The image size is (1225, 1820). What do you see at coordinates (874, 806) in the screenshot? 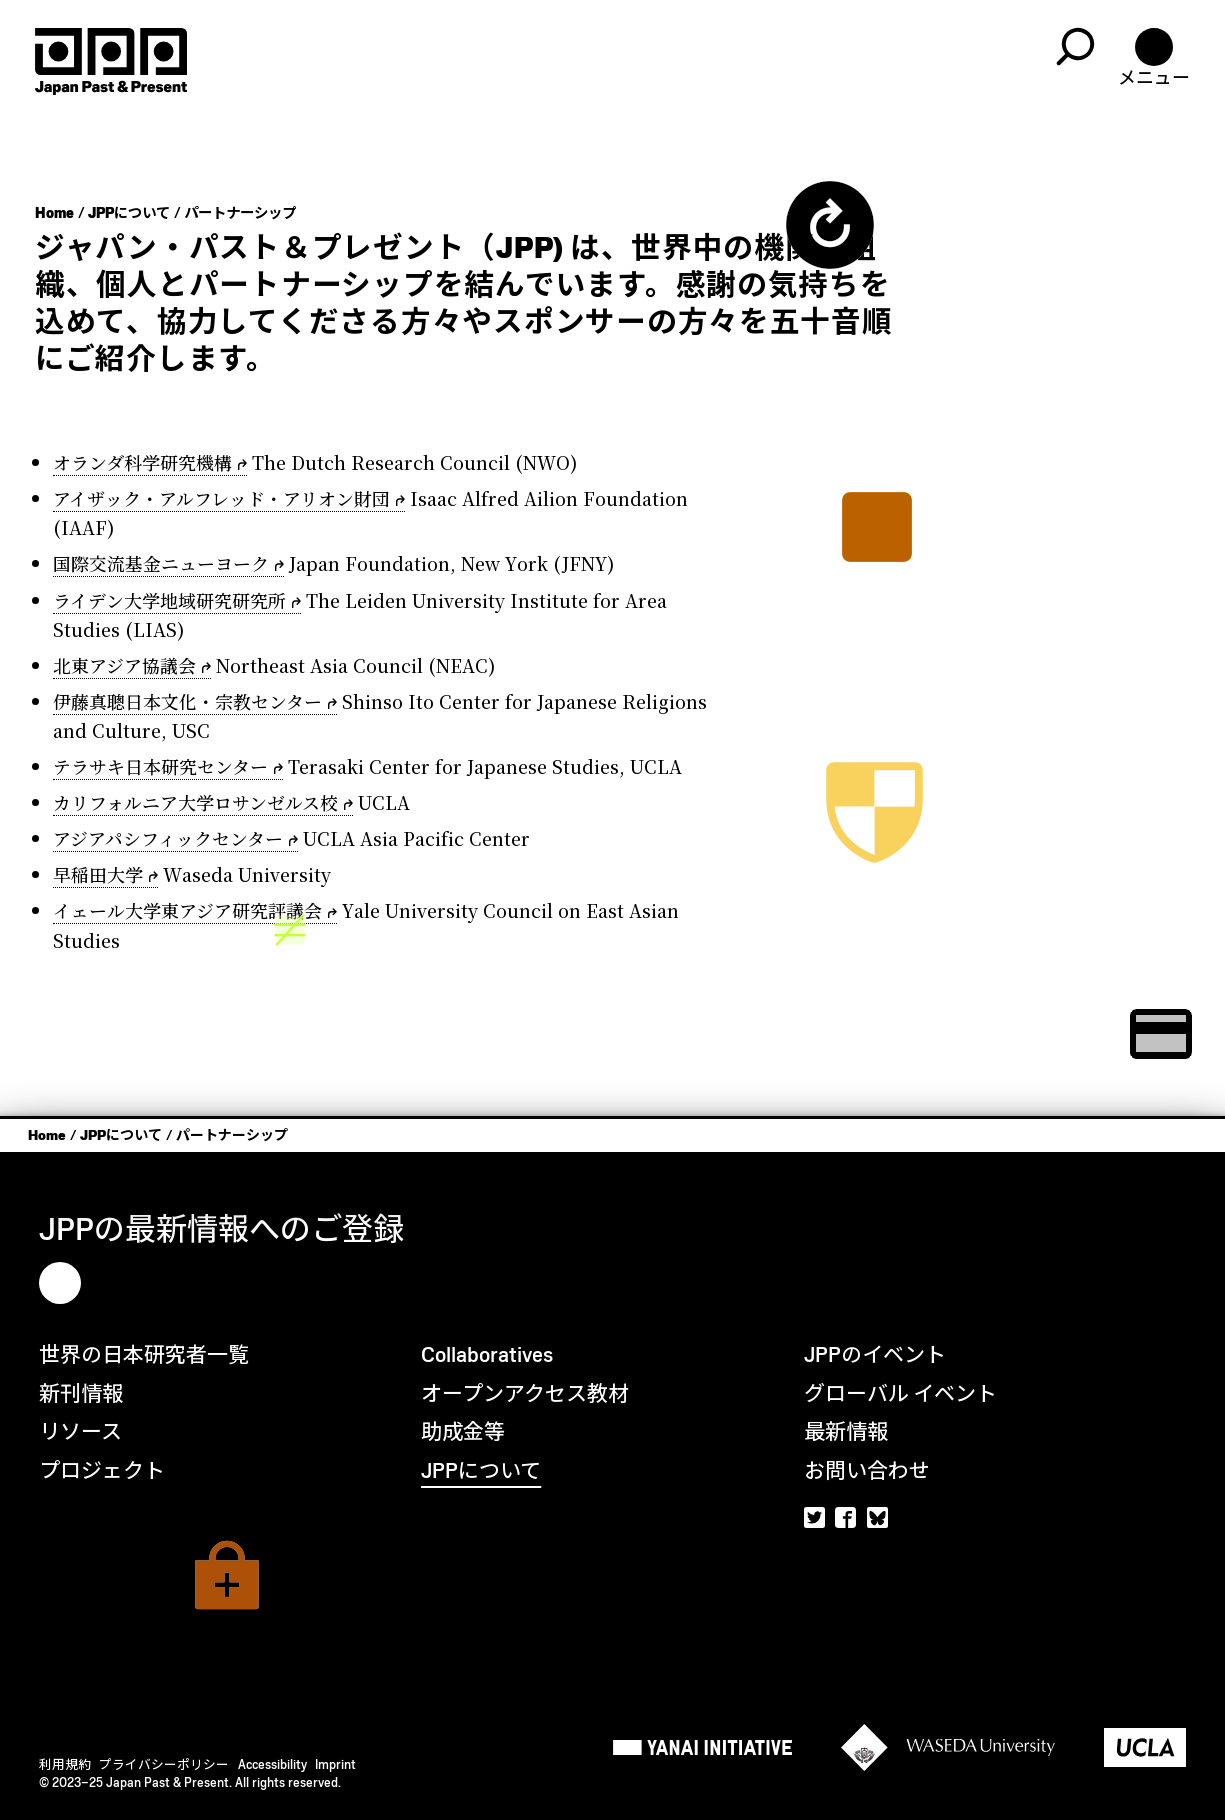
I see `indicates verified or secure status` at bounding box center [874, 806].